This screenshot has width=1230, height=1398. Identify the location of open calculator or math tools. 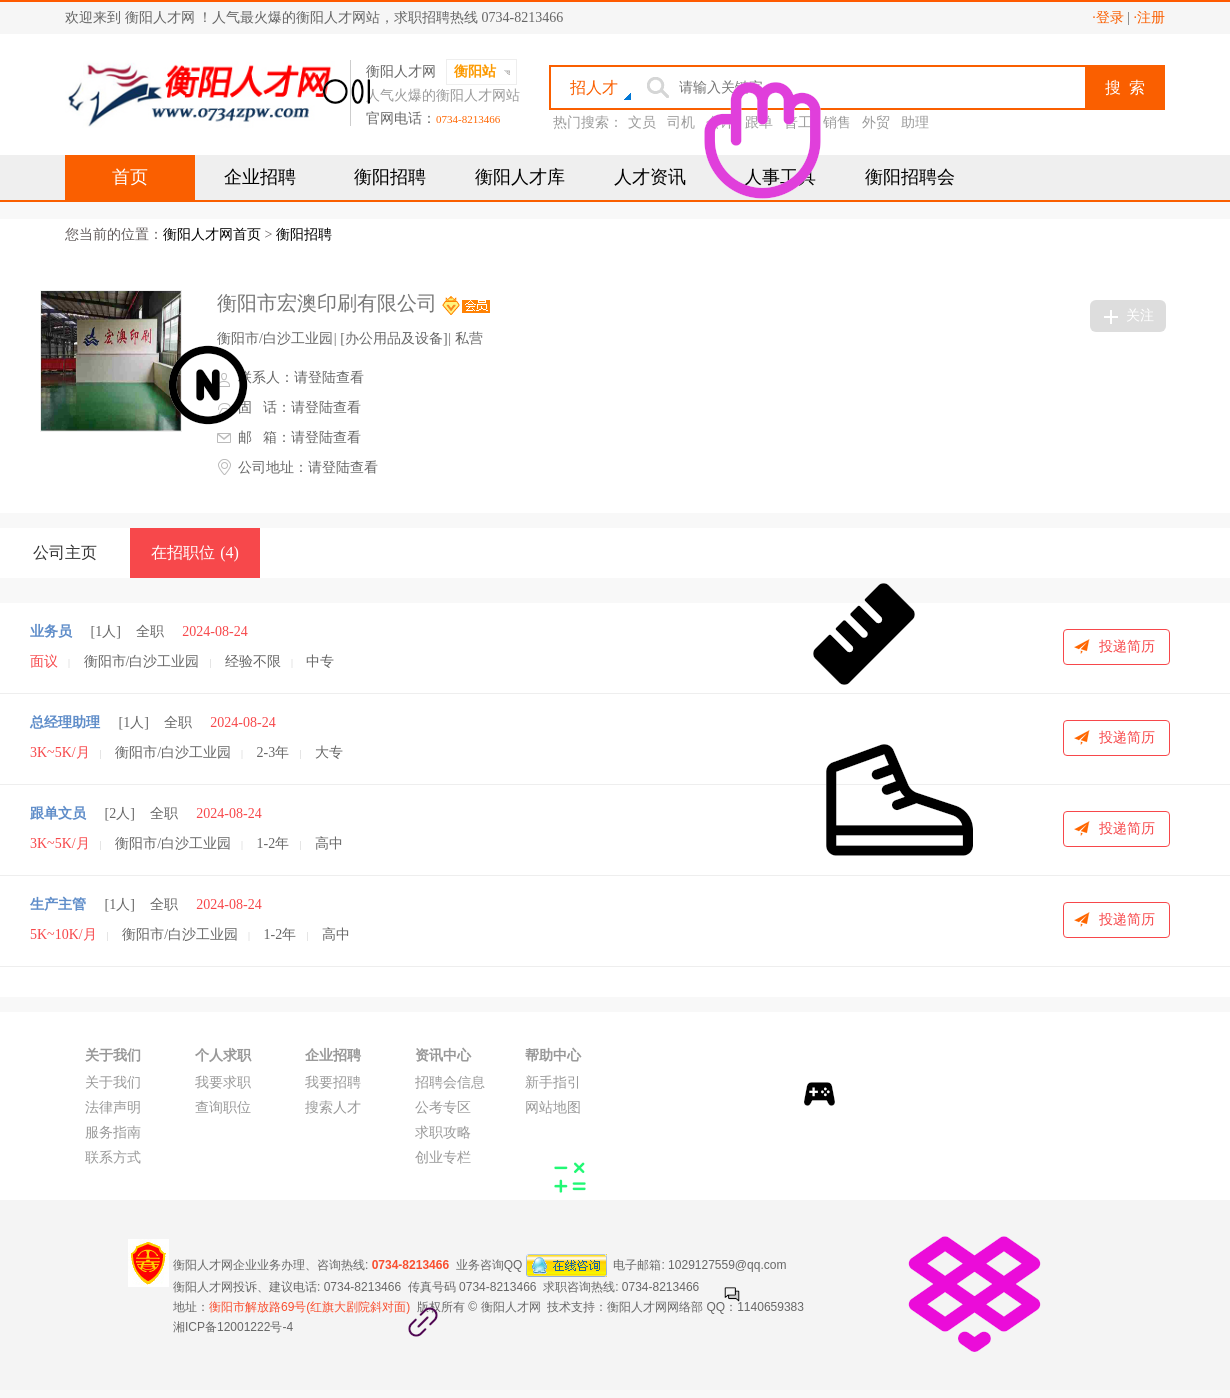
(570, 1177).